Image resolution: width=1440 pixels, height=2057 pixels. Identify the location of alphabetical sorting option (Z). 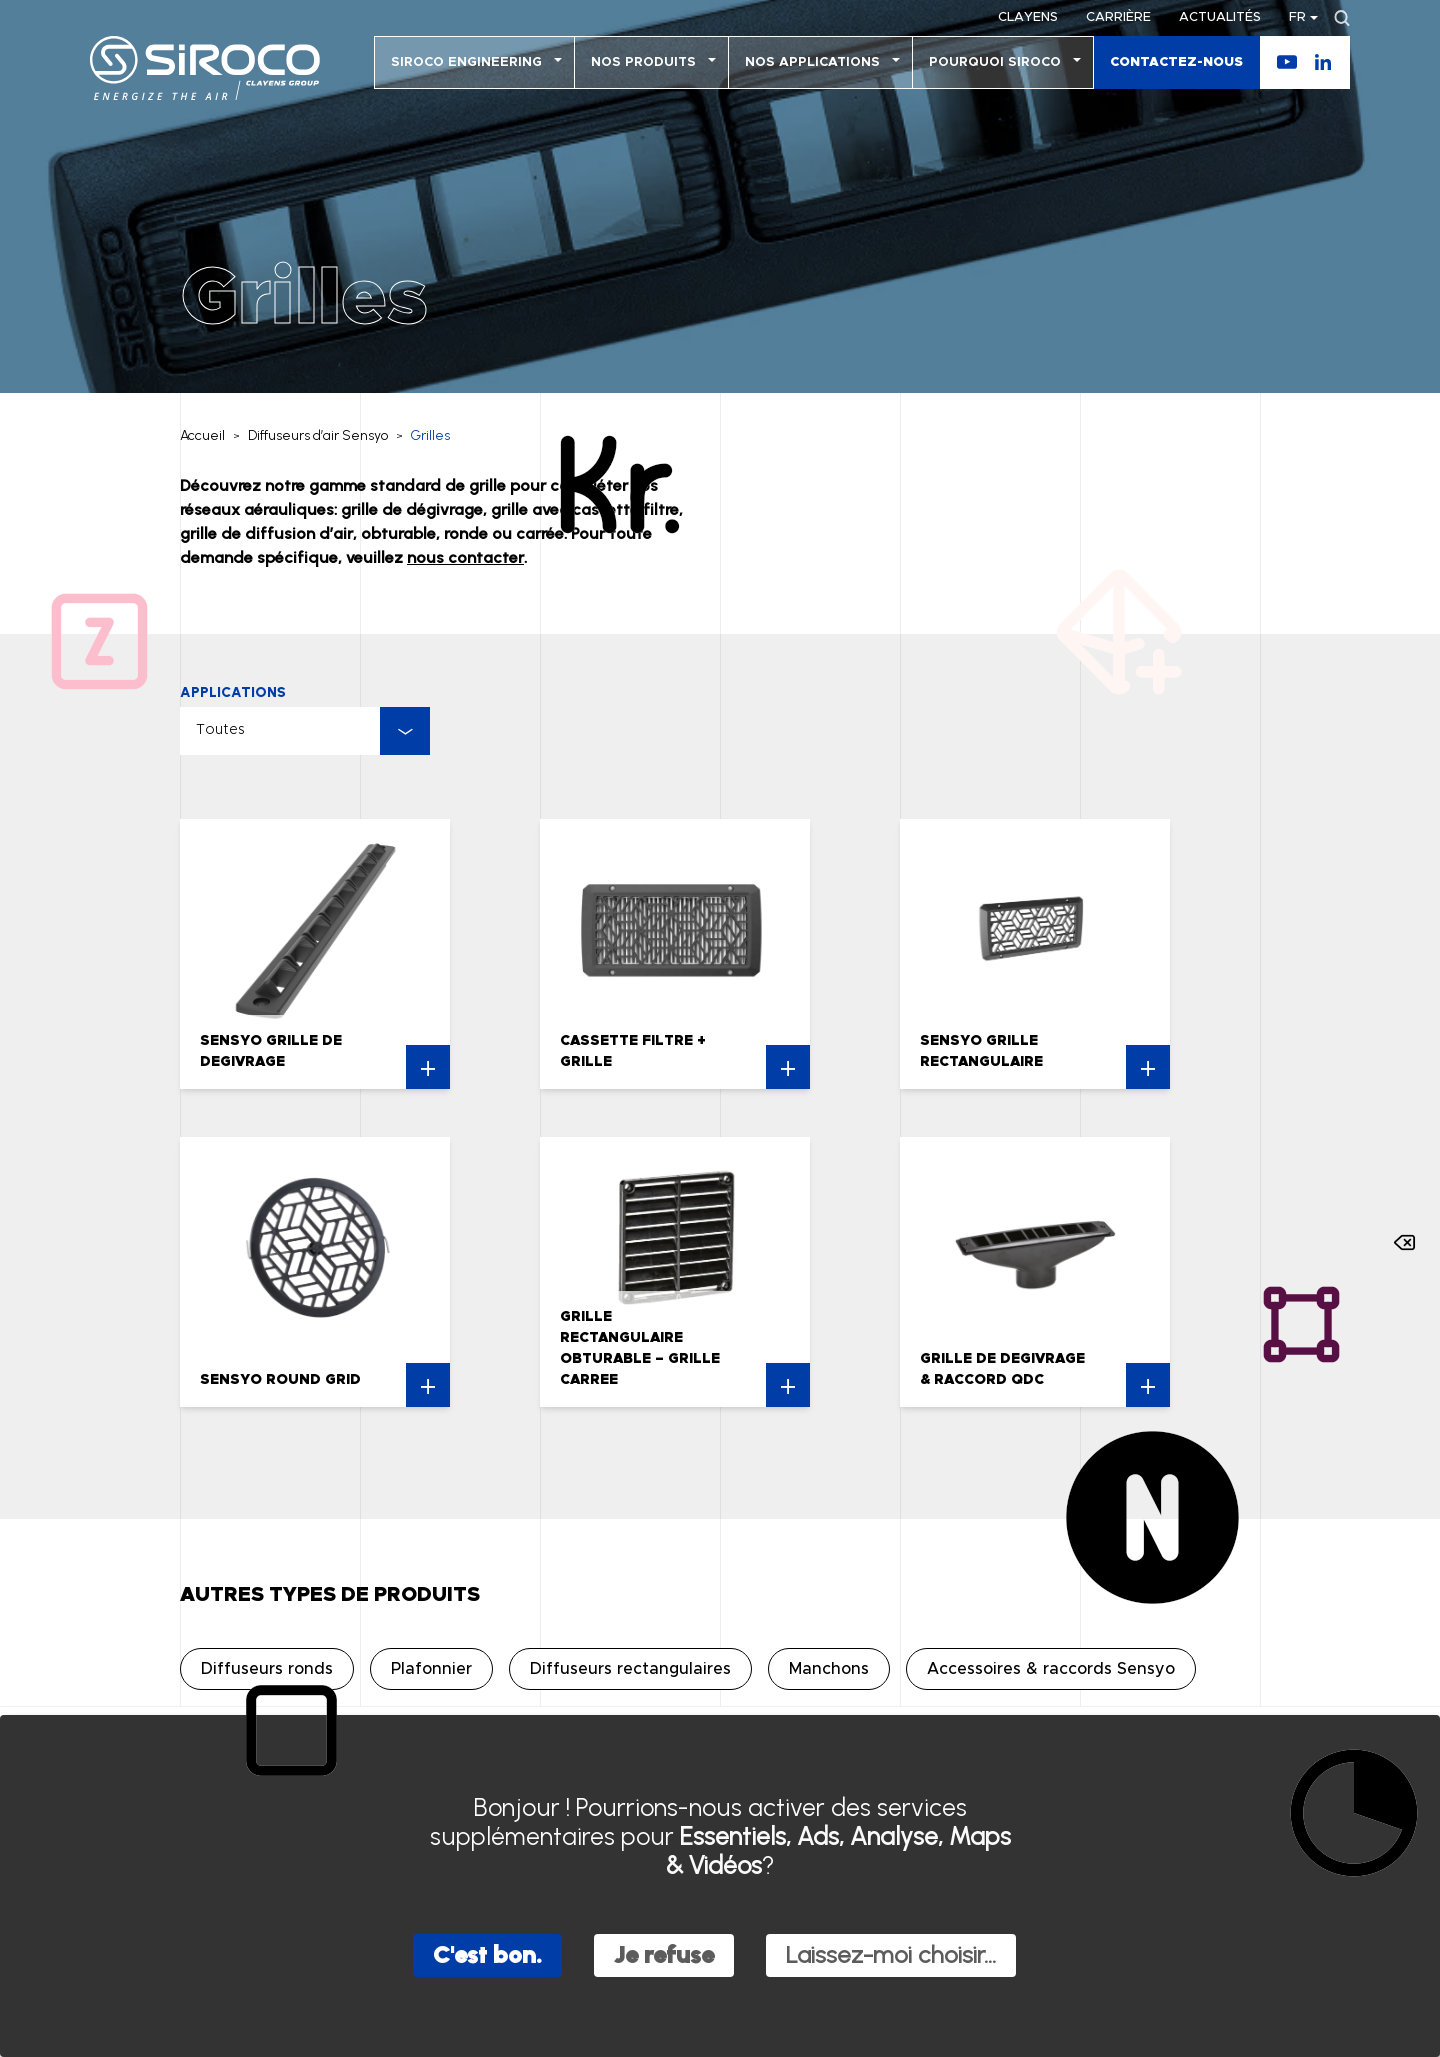
(99, 641).